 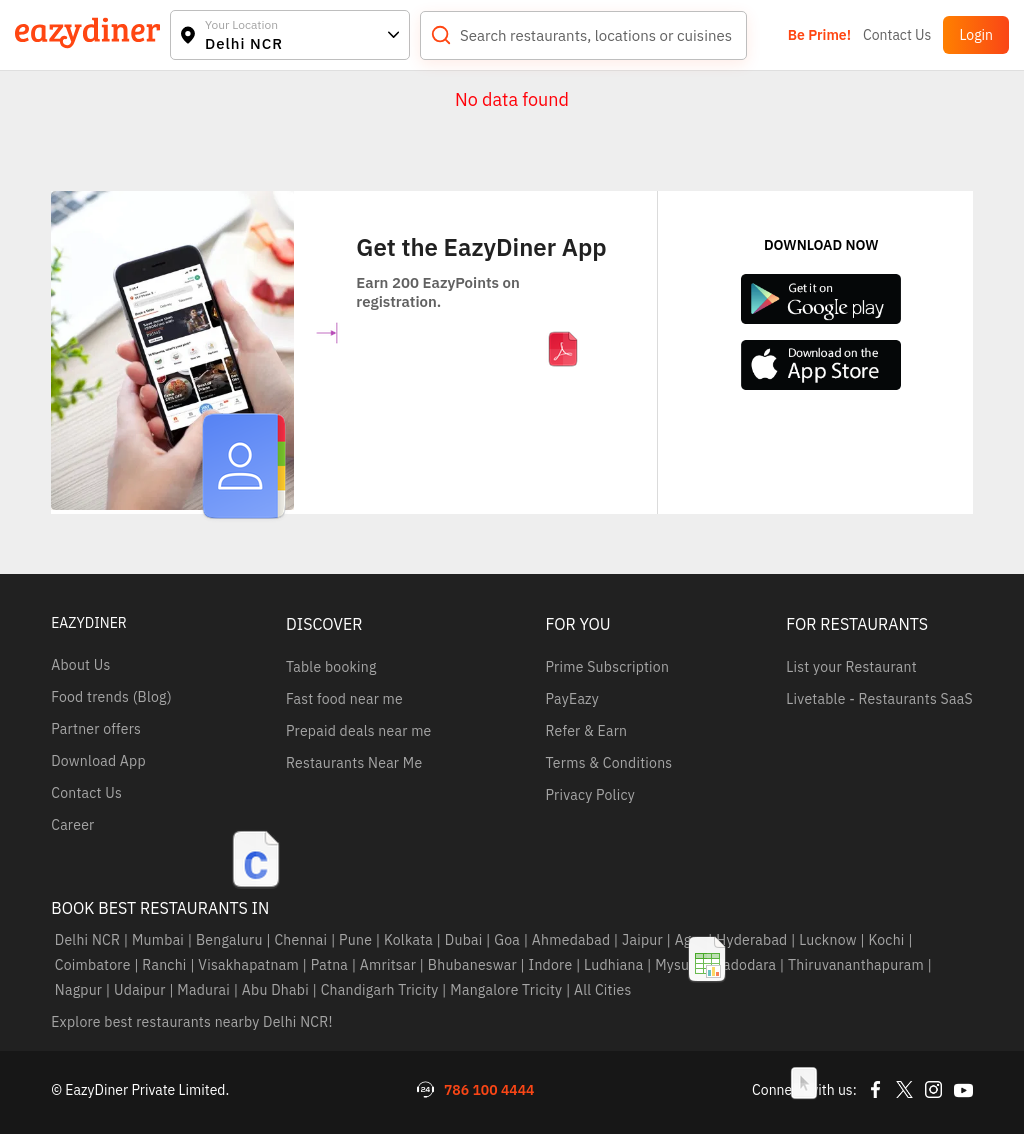 I want to click on open the contacts or address book app, so click(x=244, y=466).